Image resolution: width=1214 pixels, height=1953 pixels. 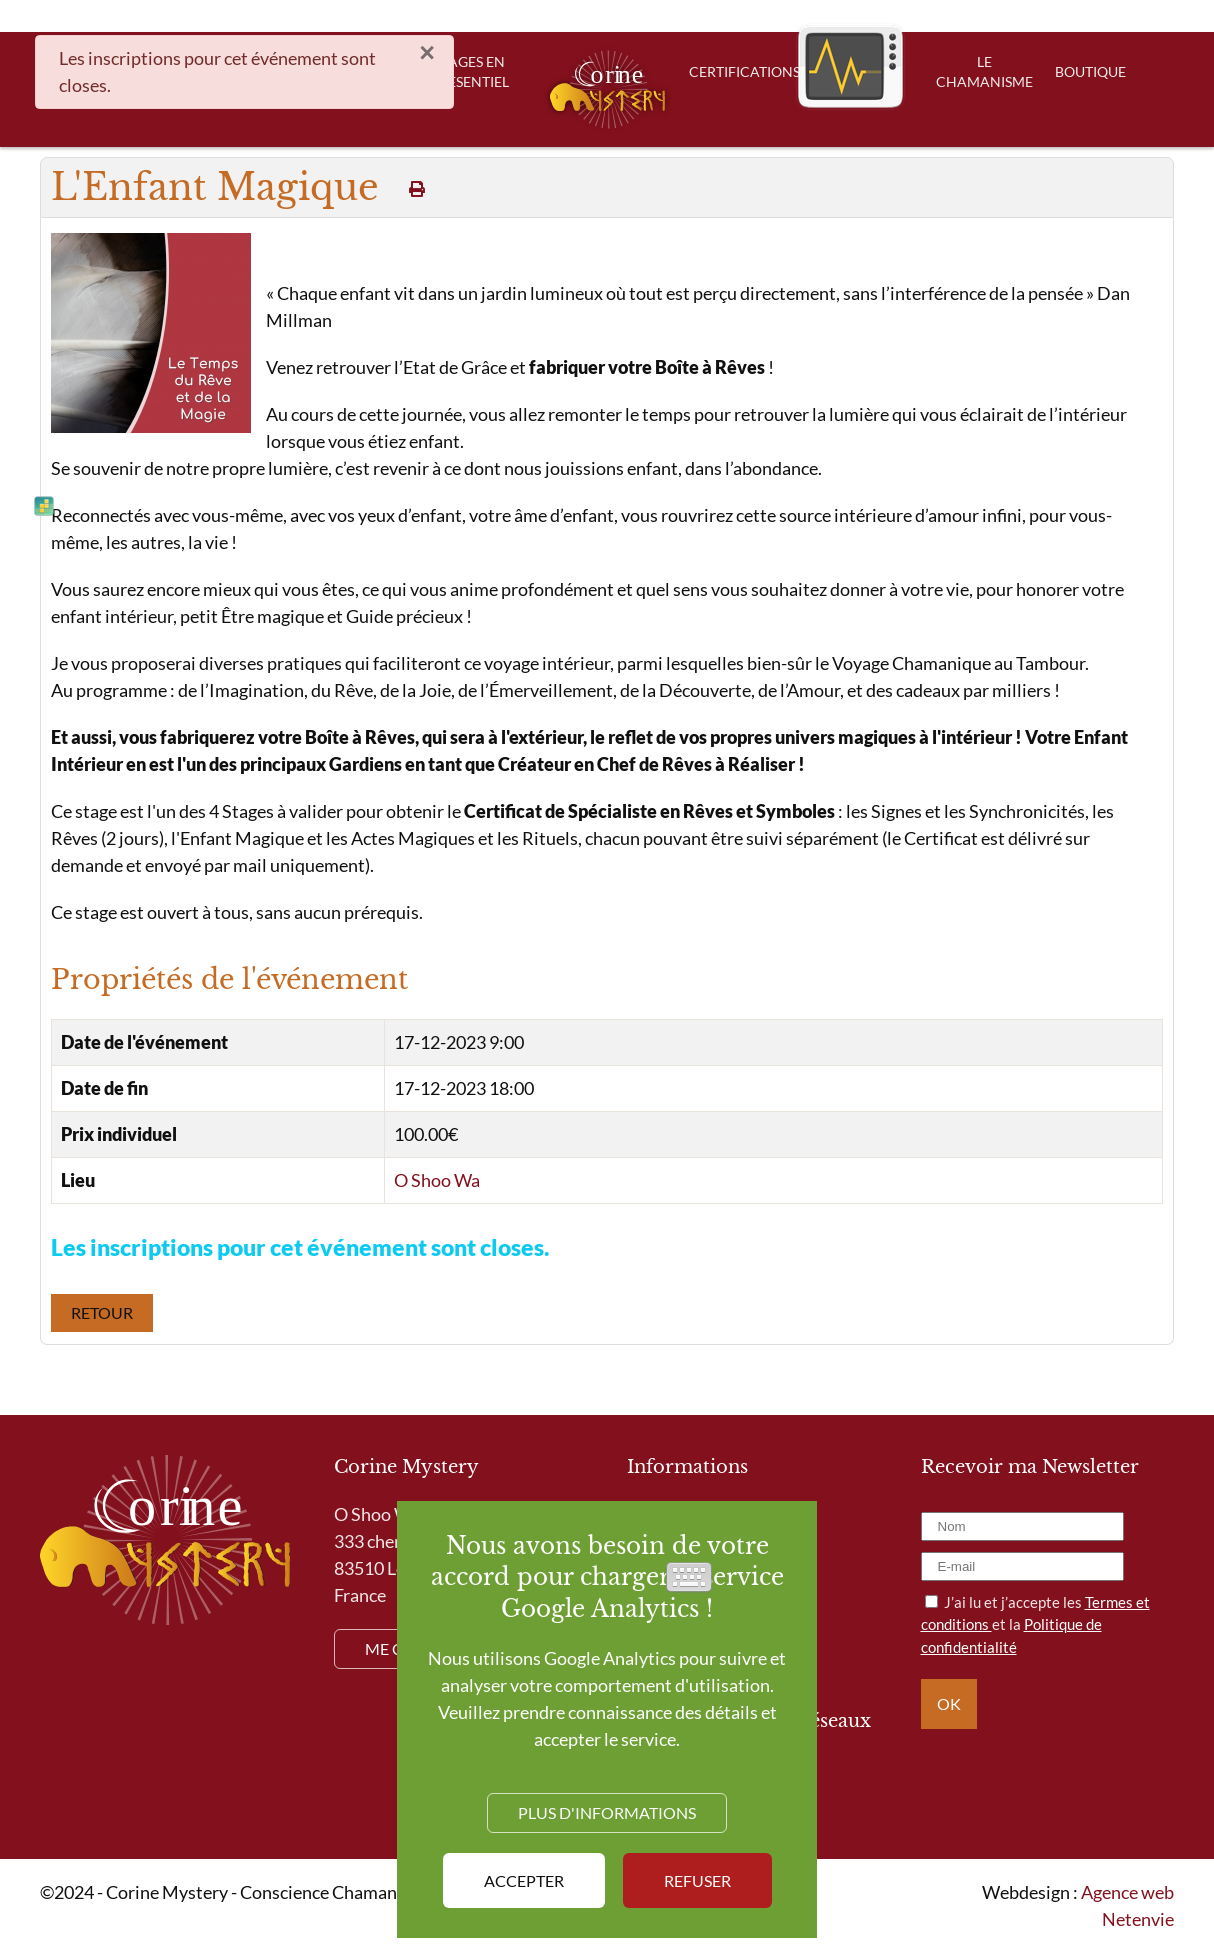 I want to click on open system monitor to view CPU, memory, and process activity, so click(x=850, y=66).